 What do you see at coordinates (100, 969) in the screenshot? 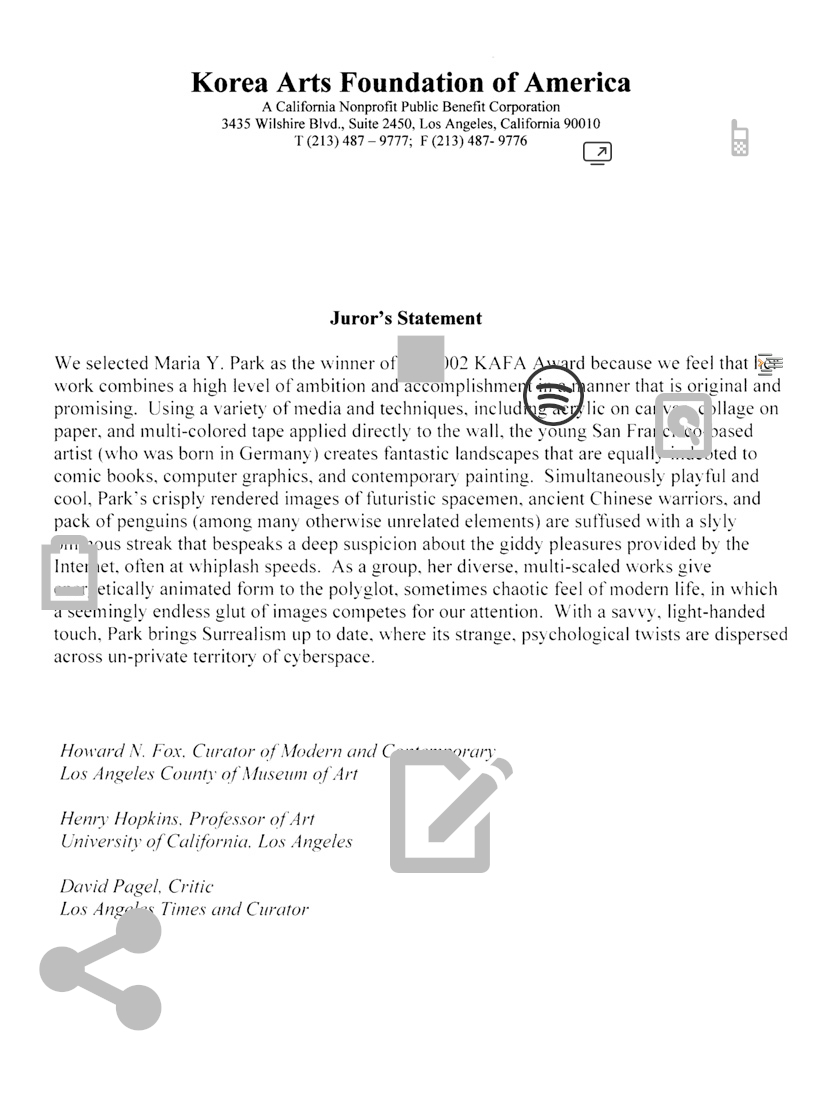
I see `access sharing preferences and settings` at bounding box center [100, 969].